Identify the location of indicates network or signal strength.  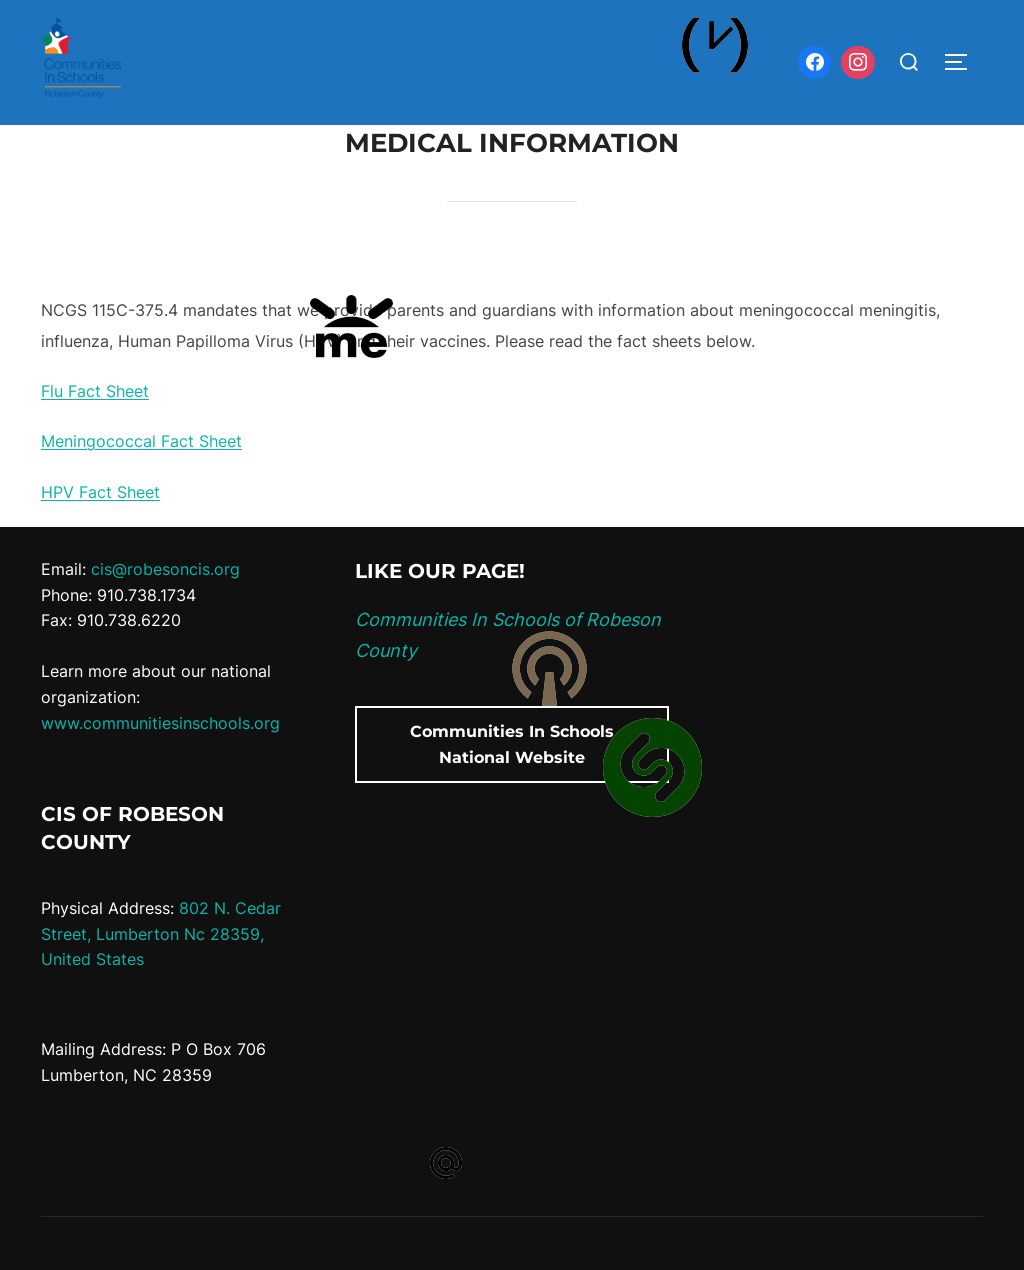
(549, 668).